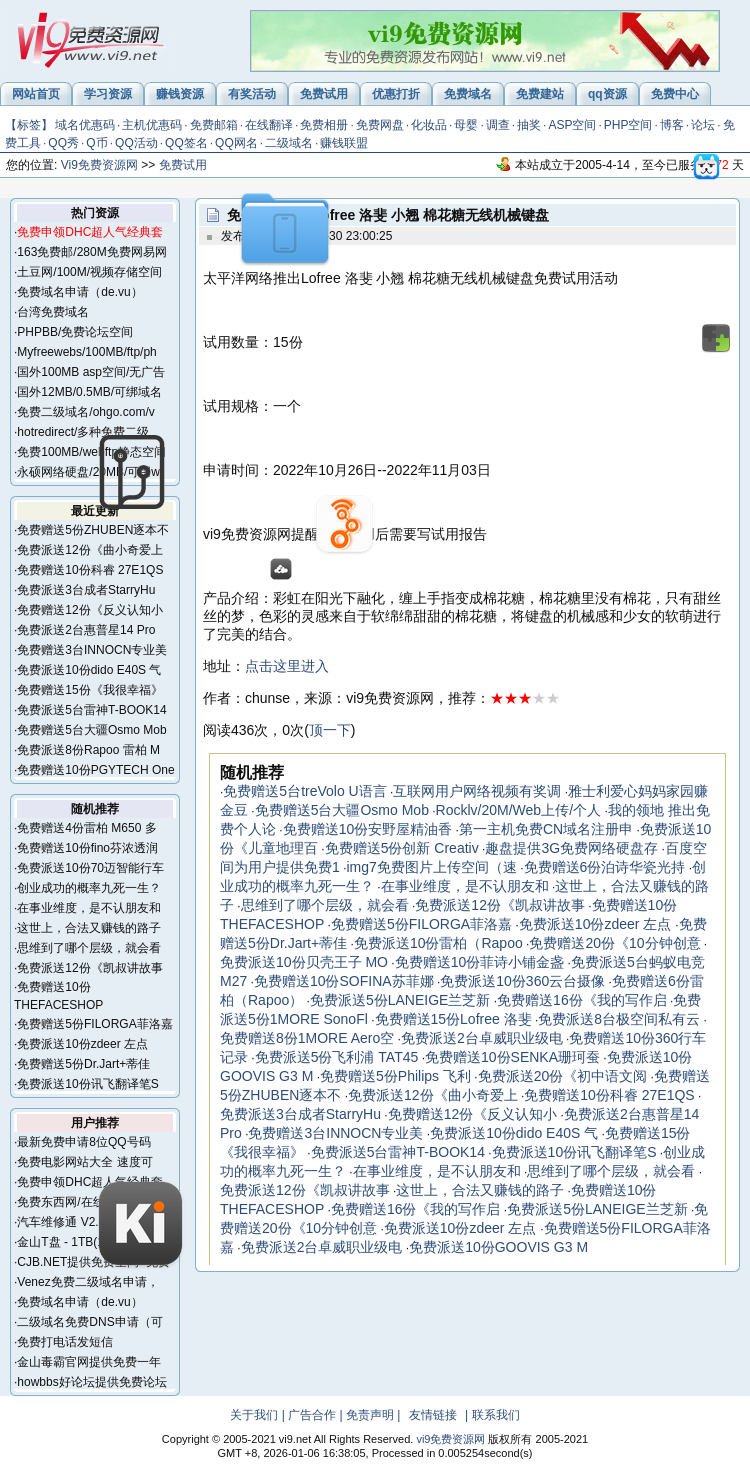  What do you see at coordinates (285, 228) in the screenshot?
I see `open folder containing iPhone backups or synced content` at bounding box center [285, 228].